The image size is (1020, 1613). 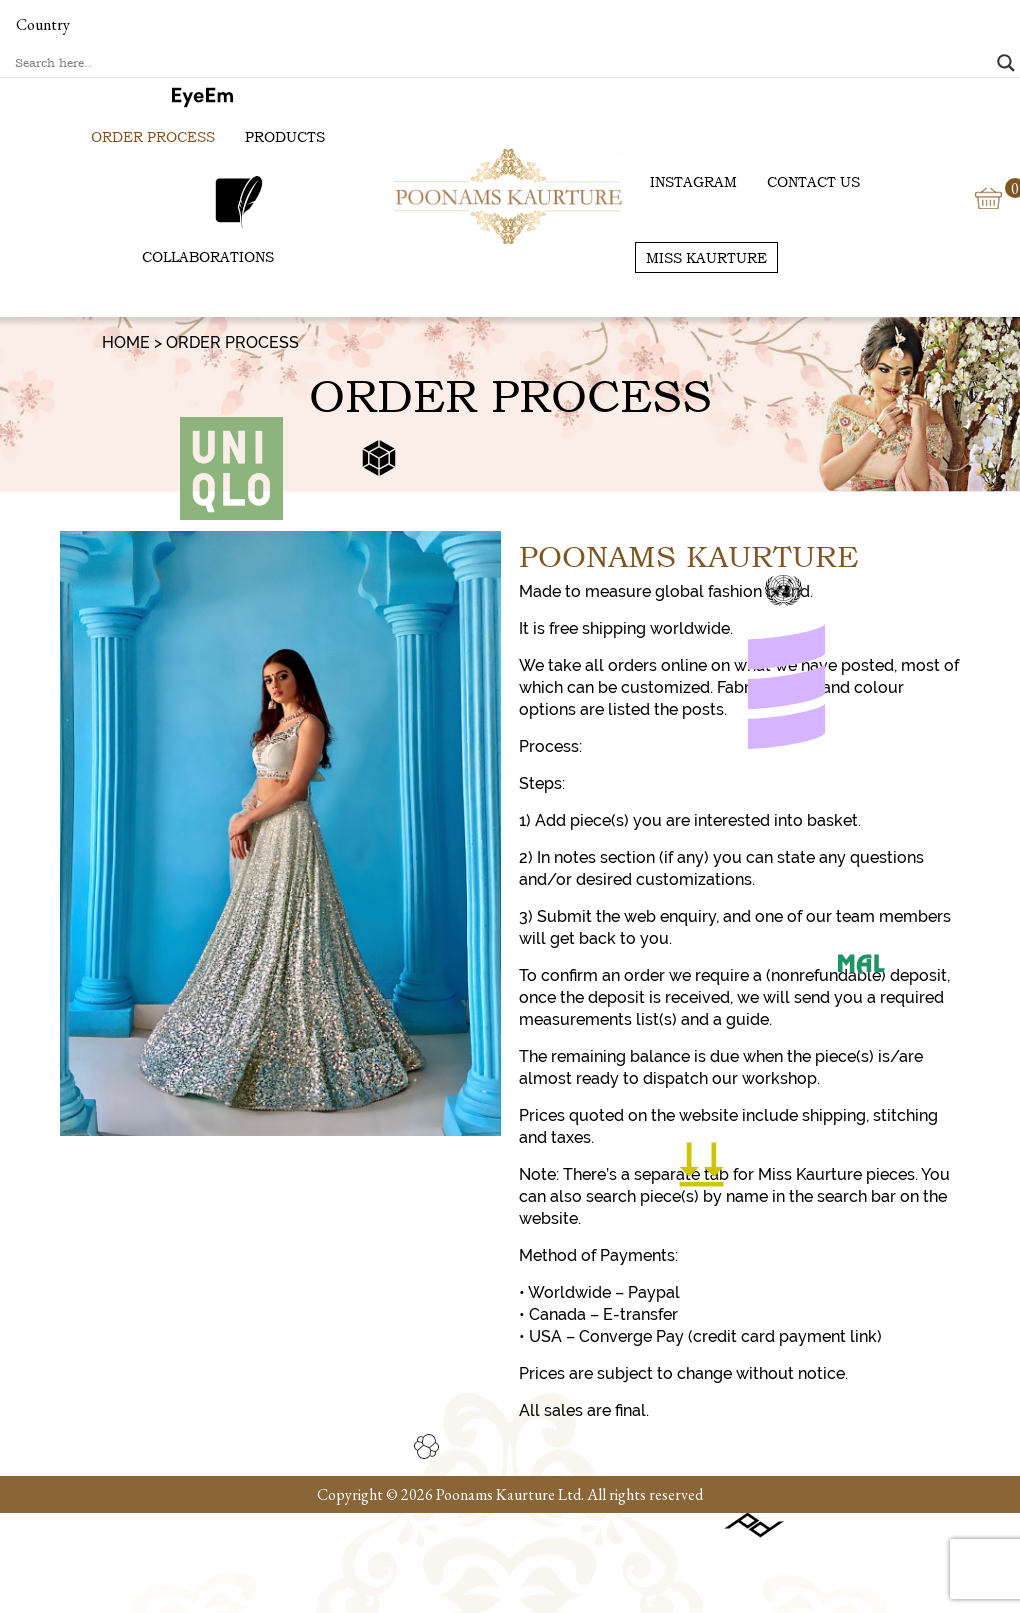 What do you see at coordinates (239, 202) in the screenshot?
I see `SQLite database technology` at bounding box center [239, 202].